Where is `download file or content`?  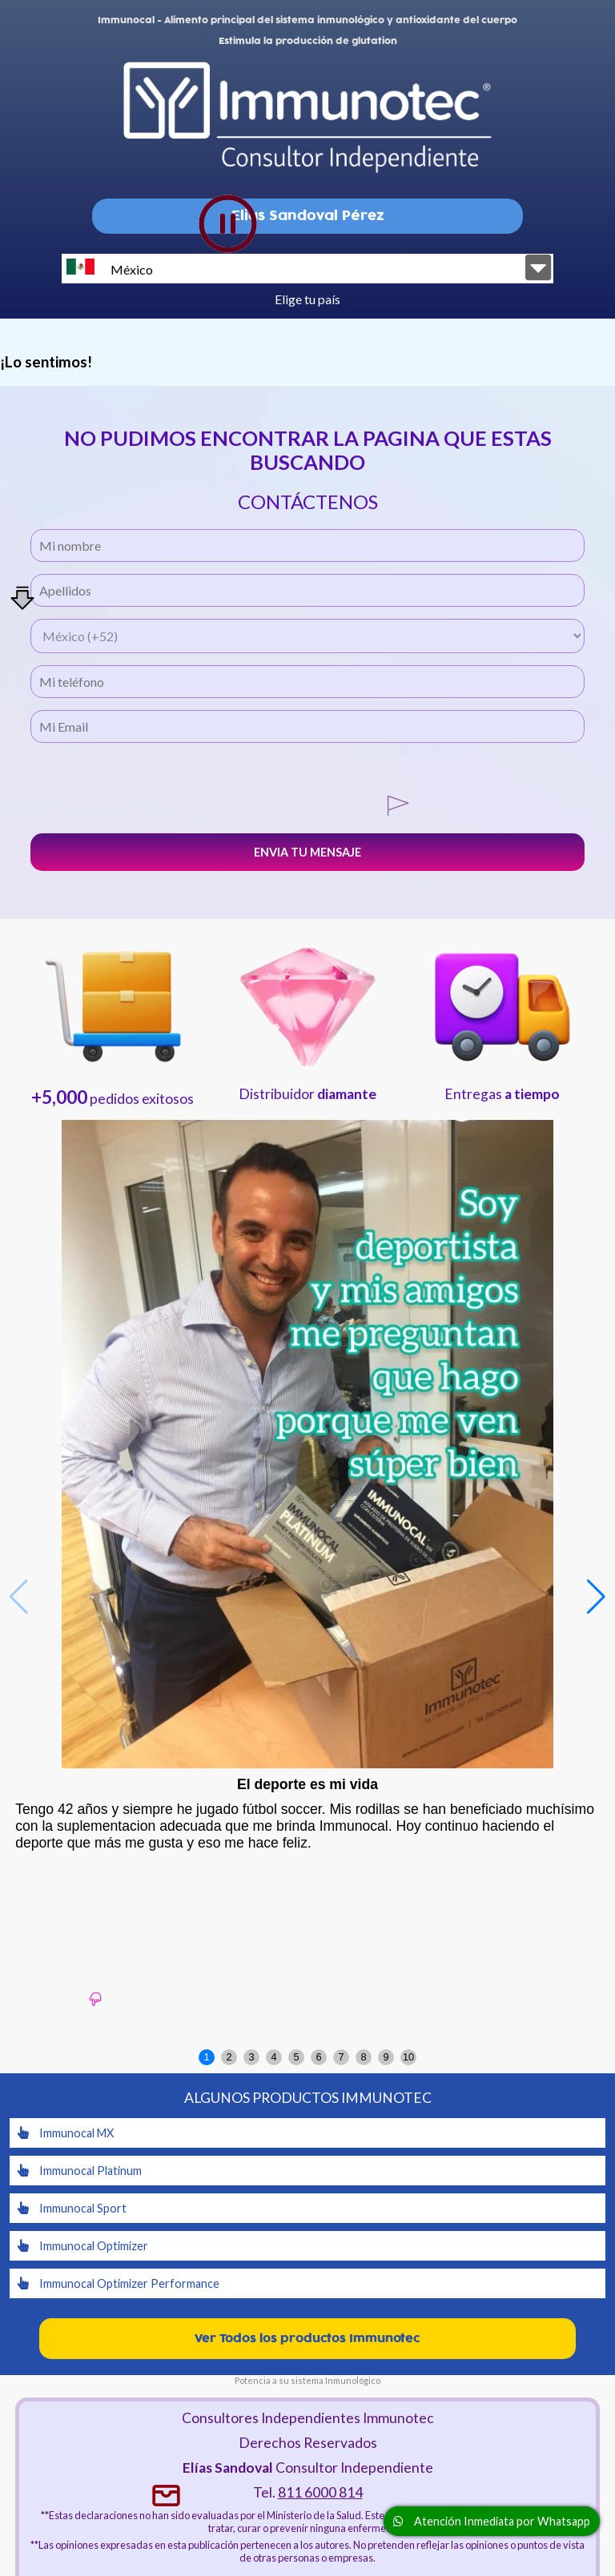
download file or content is located at coordinates (22, 597).